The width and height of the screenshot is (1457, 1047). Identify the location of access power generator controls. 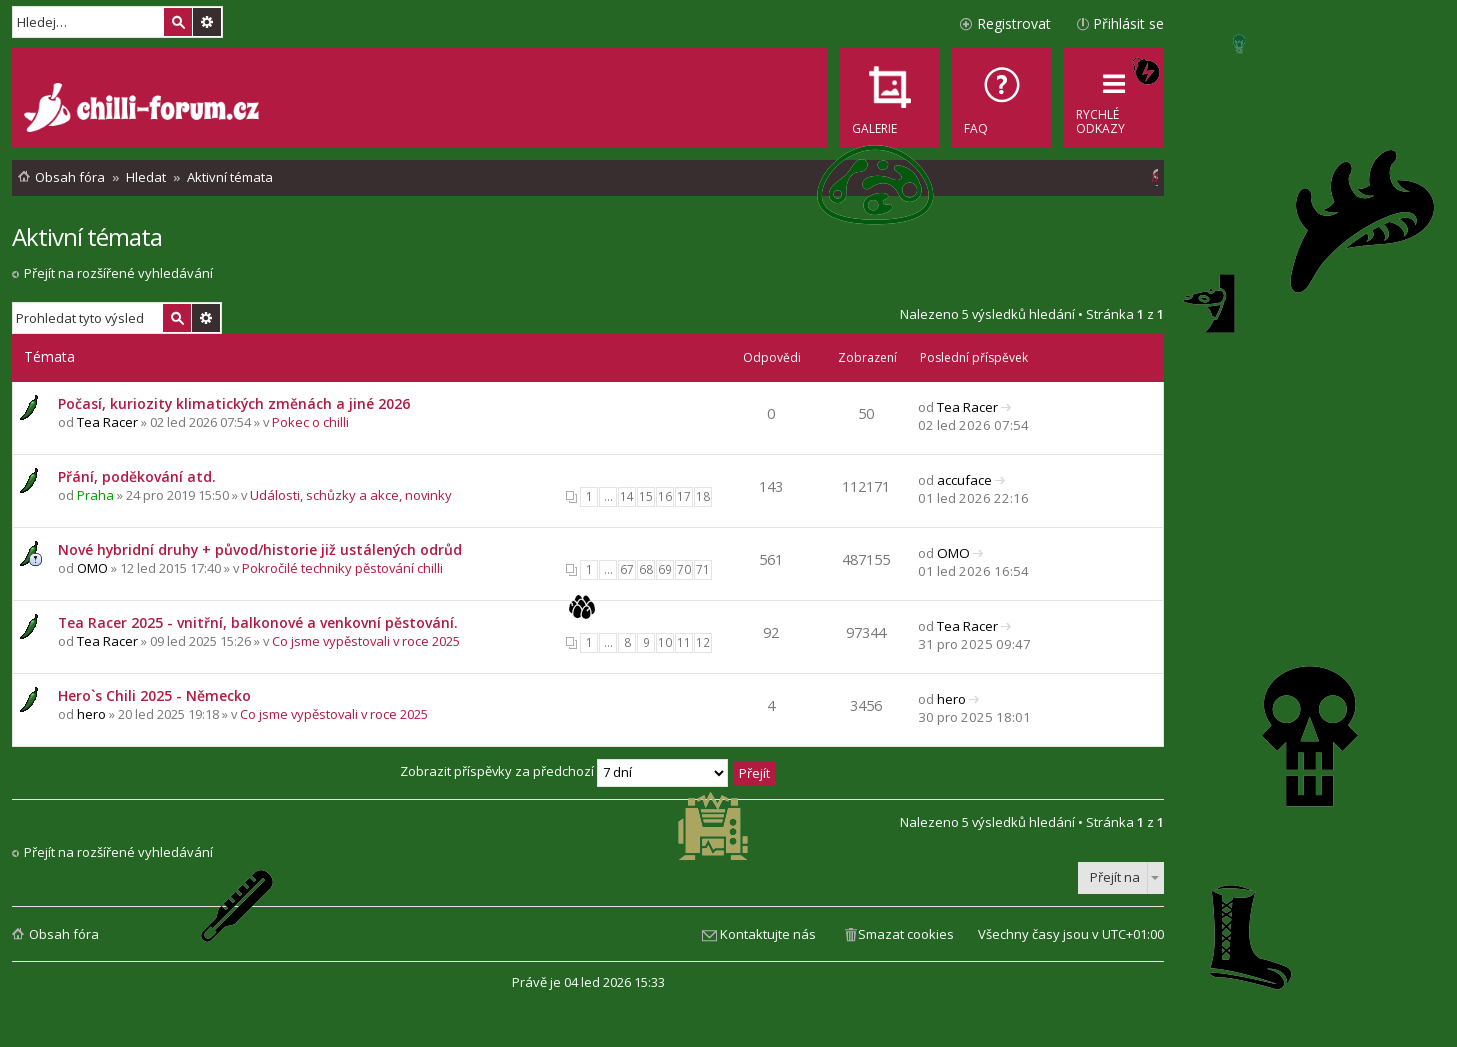
(713, 826).